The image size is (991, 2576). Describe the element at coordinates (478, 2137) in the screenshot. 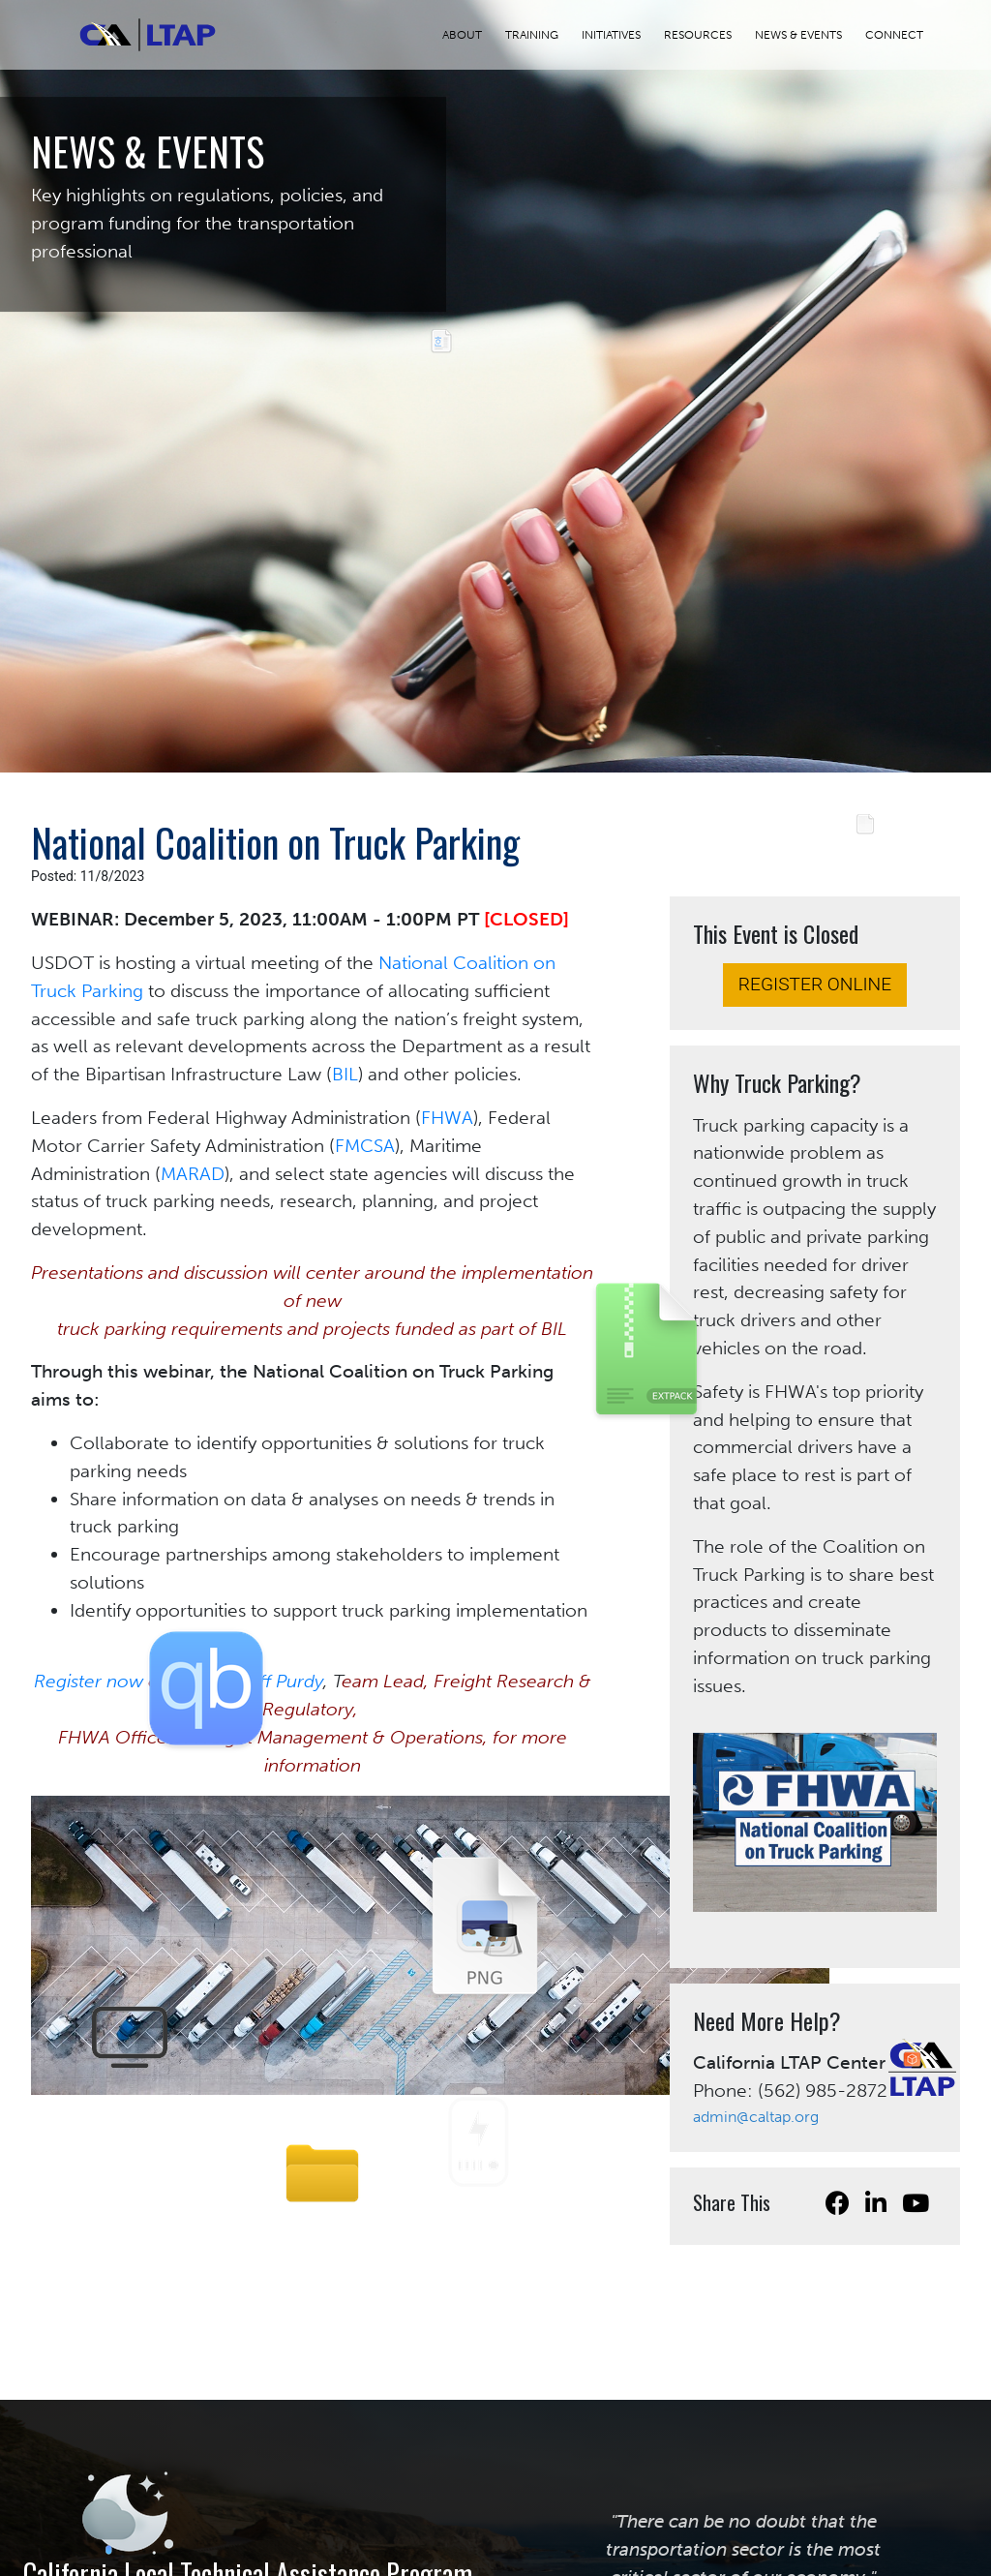

I see `battery connected to uninterruptible power supply (UPS)` at that location.